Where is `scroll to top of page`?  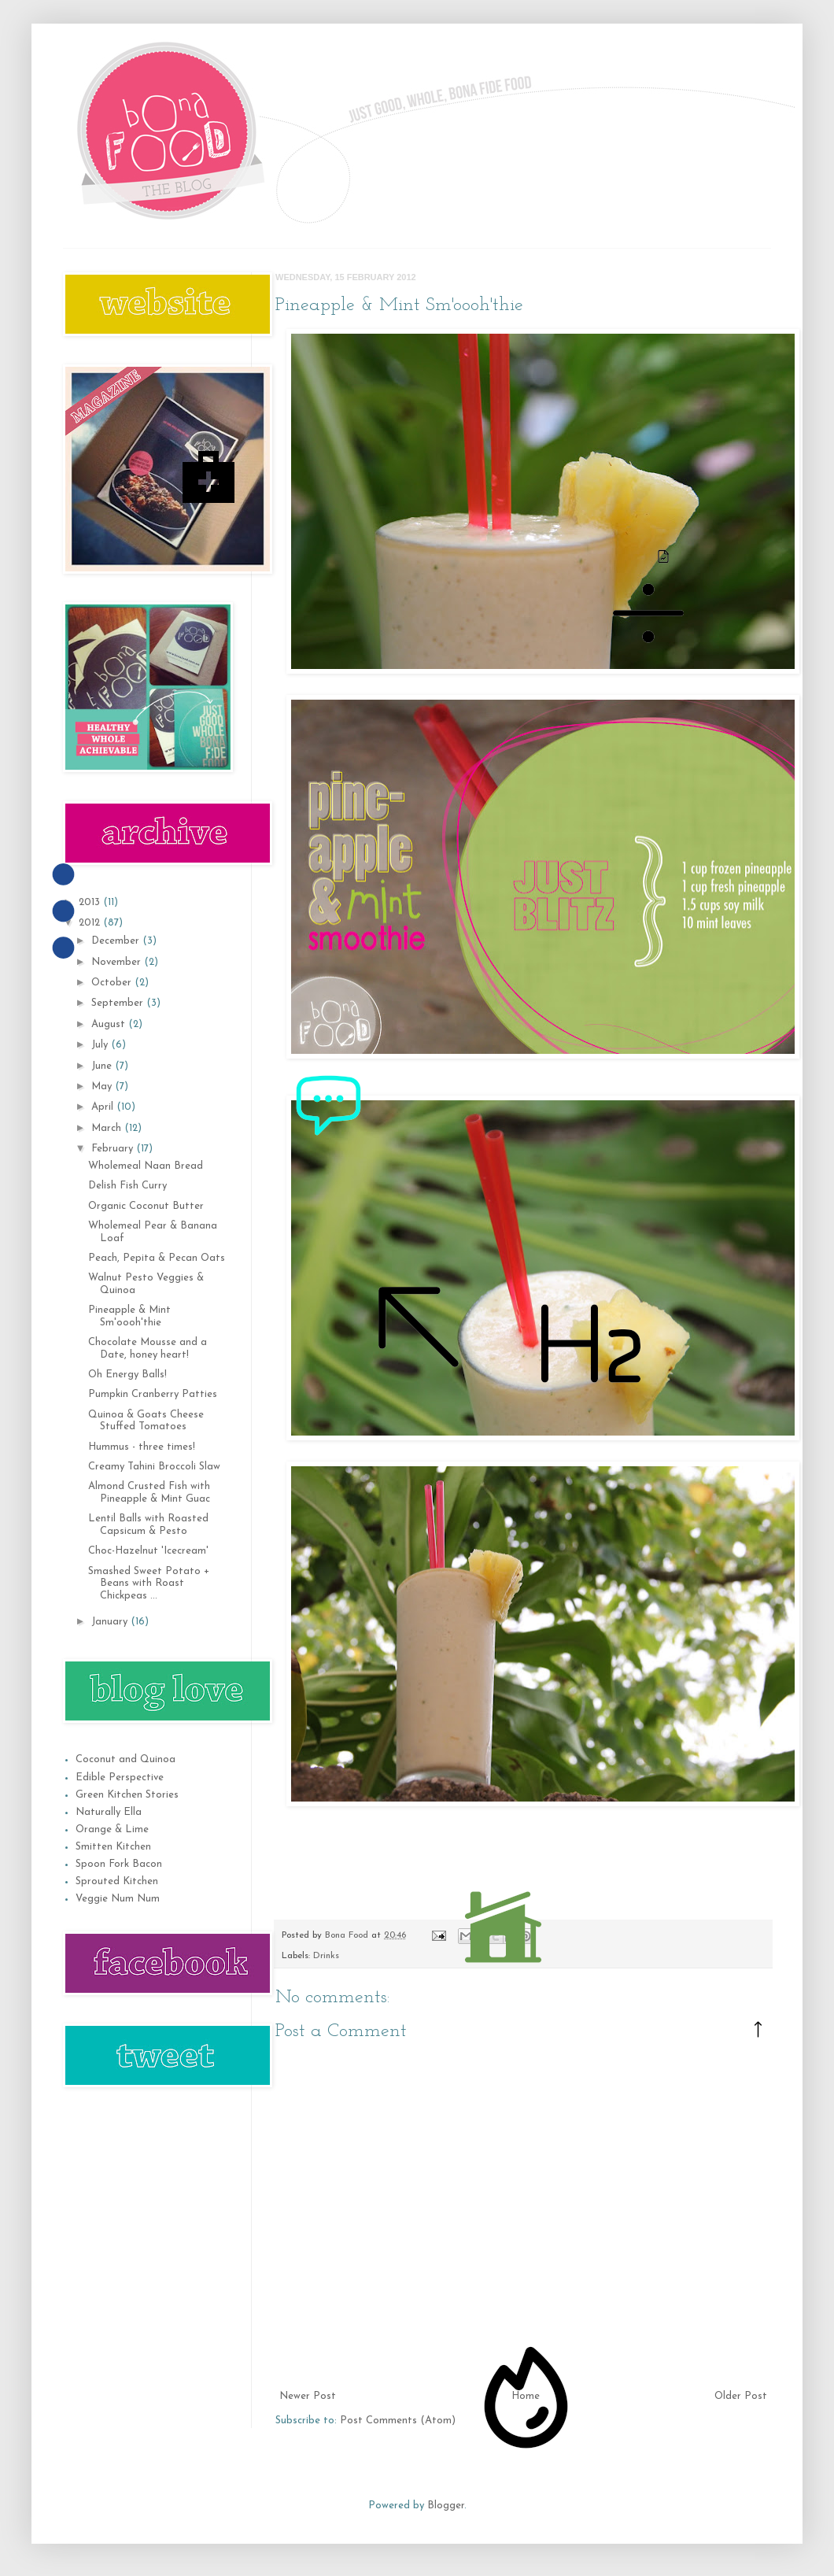
scroll to top of page is located at coordinates (758, 2029).